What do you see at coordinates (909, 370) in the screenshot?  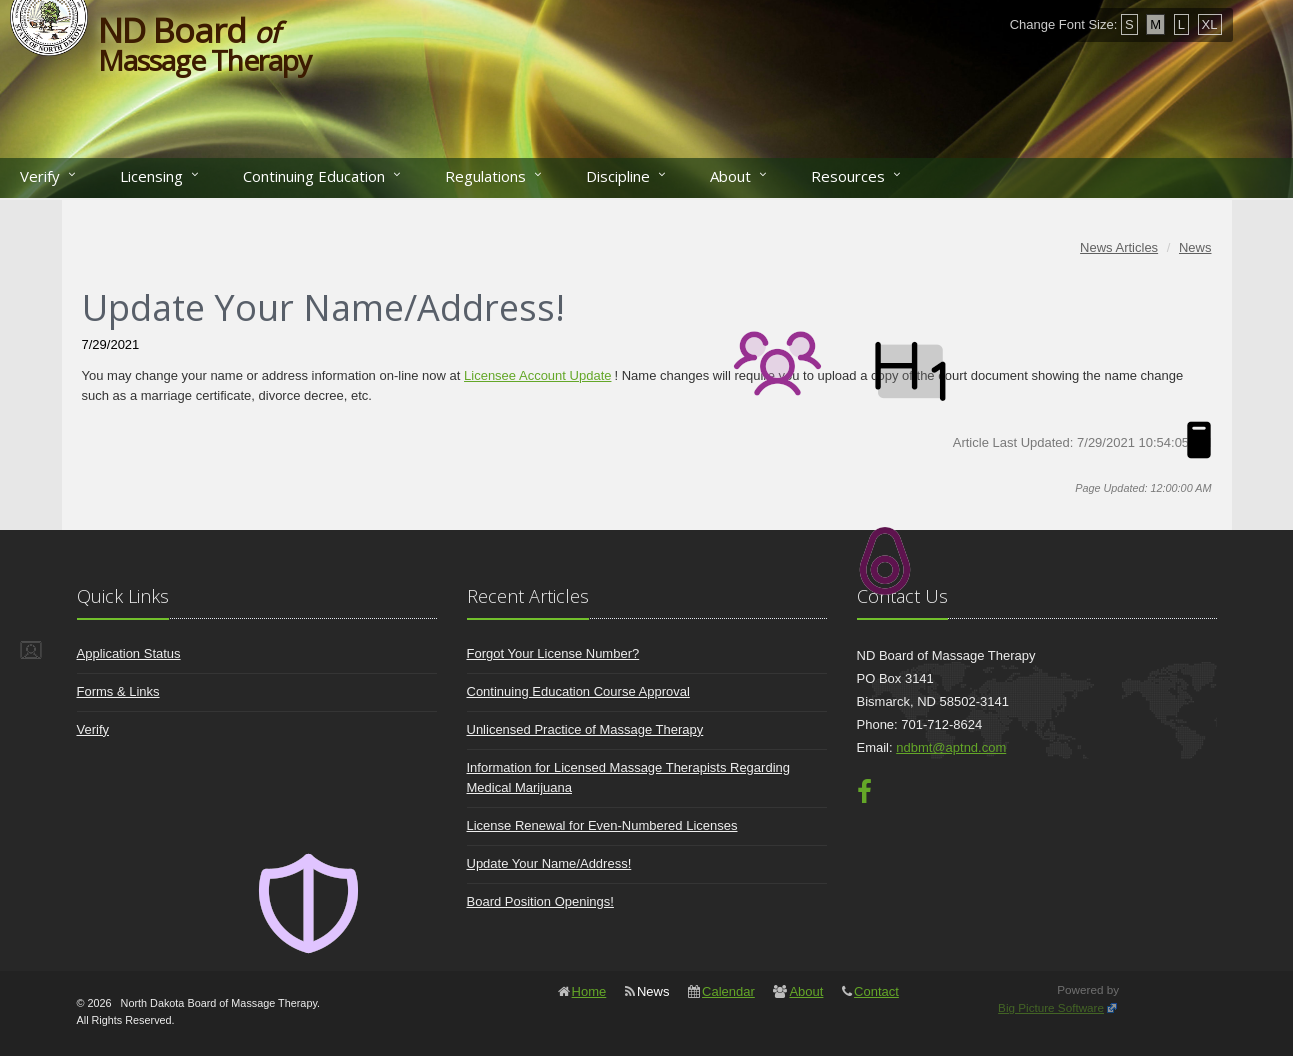 I see `format text as heading level 1` at bounding box center [909, 370].